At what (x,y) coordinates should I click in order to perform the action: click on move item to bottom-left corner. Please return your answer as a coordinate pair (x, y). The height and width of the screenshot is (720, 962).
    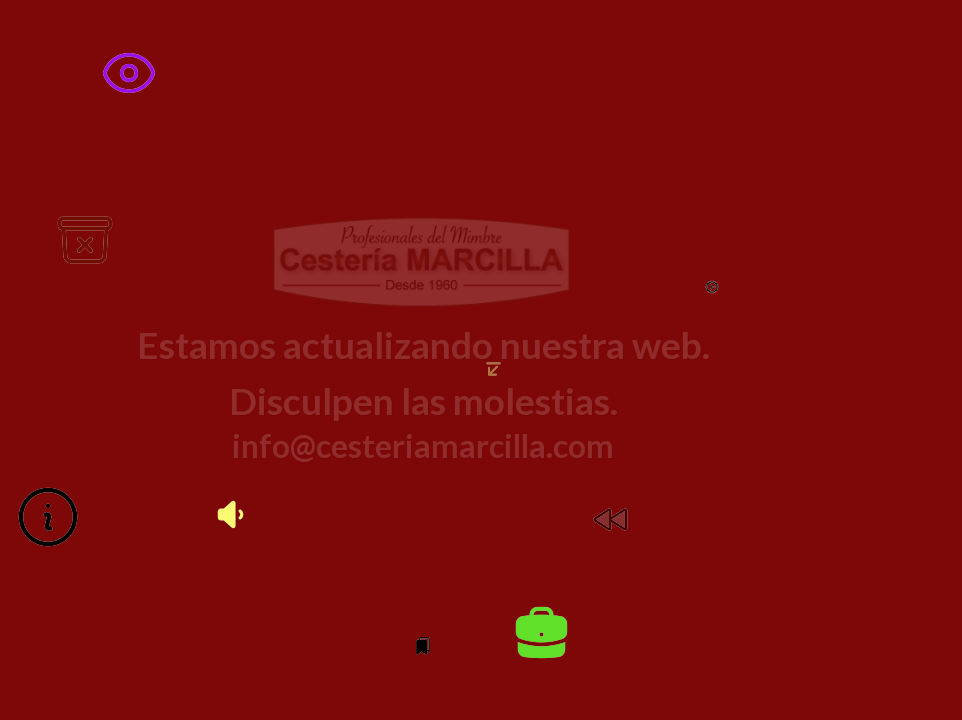
    Looking at the image, I should click on (493, 369).